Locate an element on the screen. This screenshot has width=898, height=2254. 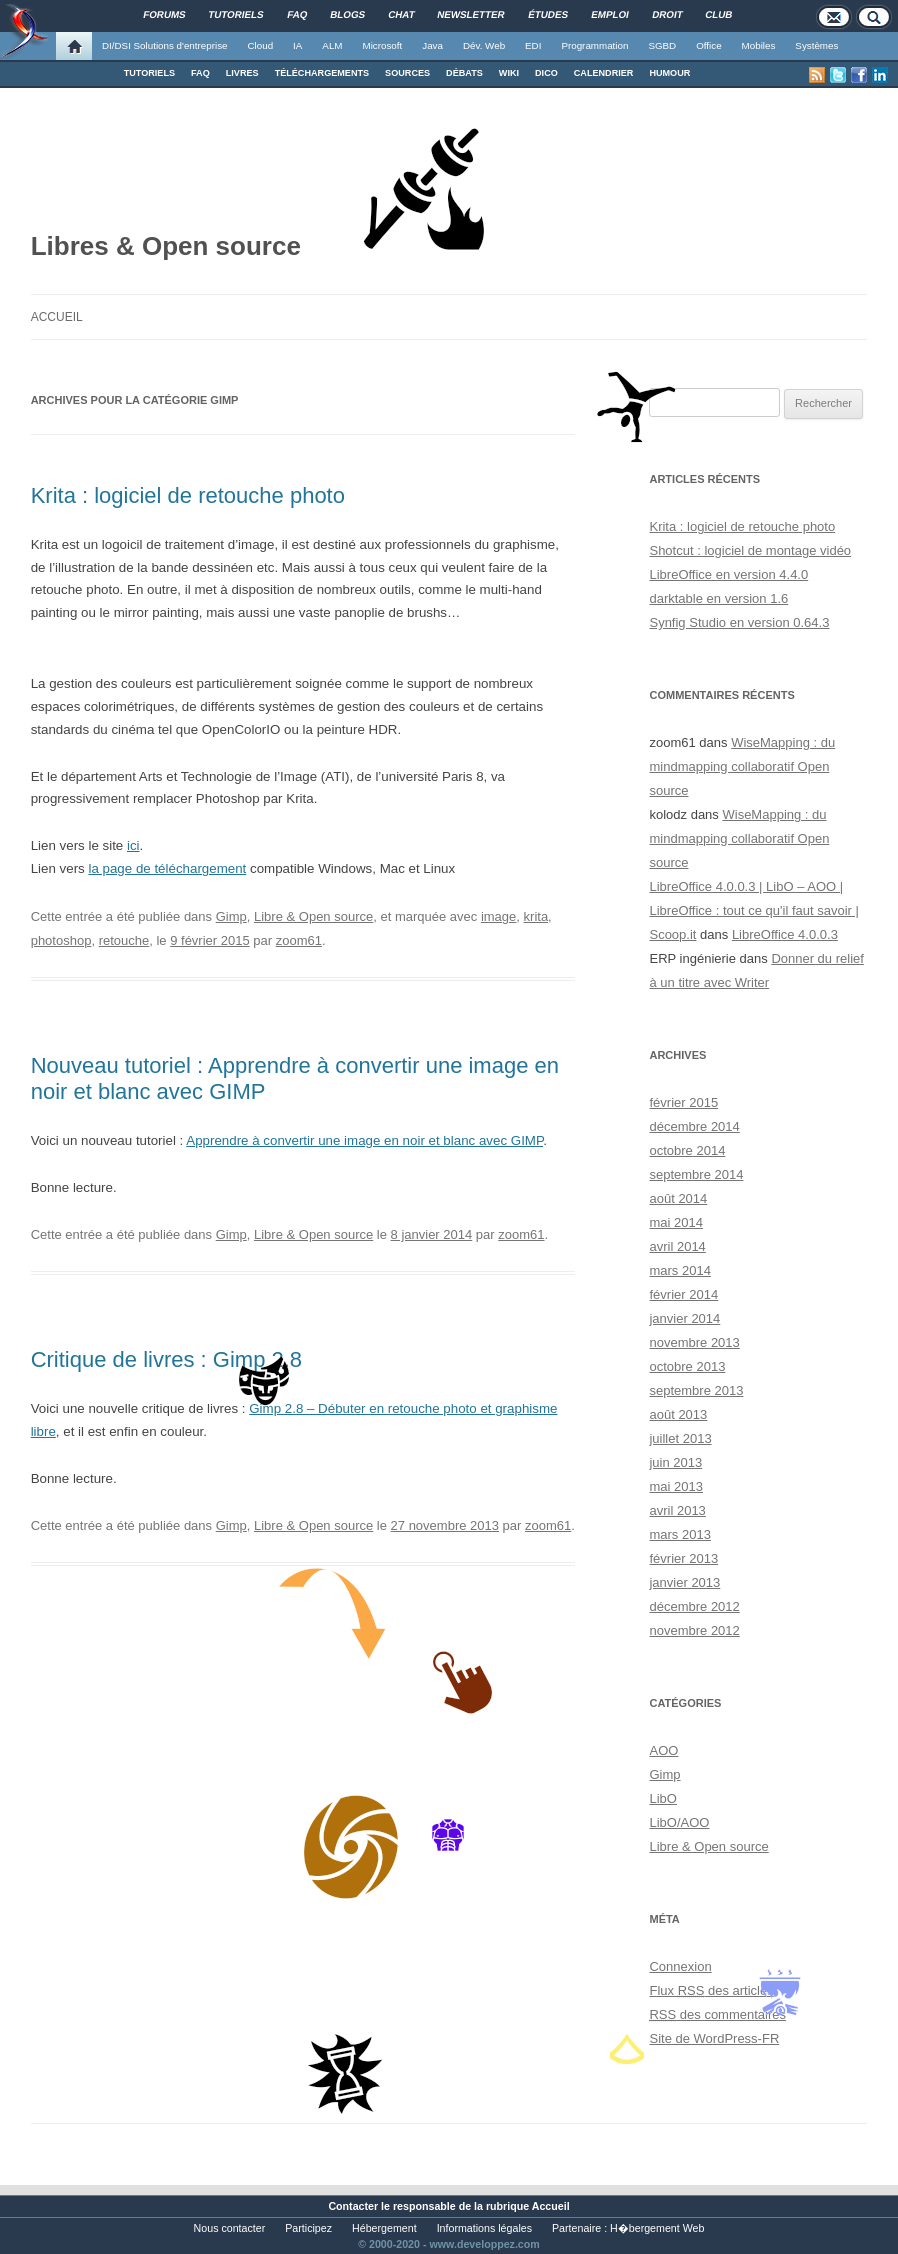
tap or click to interact is located at coordinates (462, 1682).